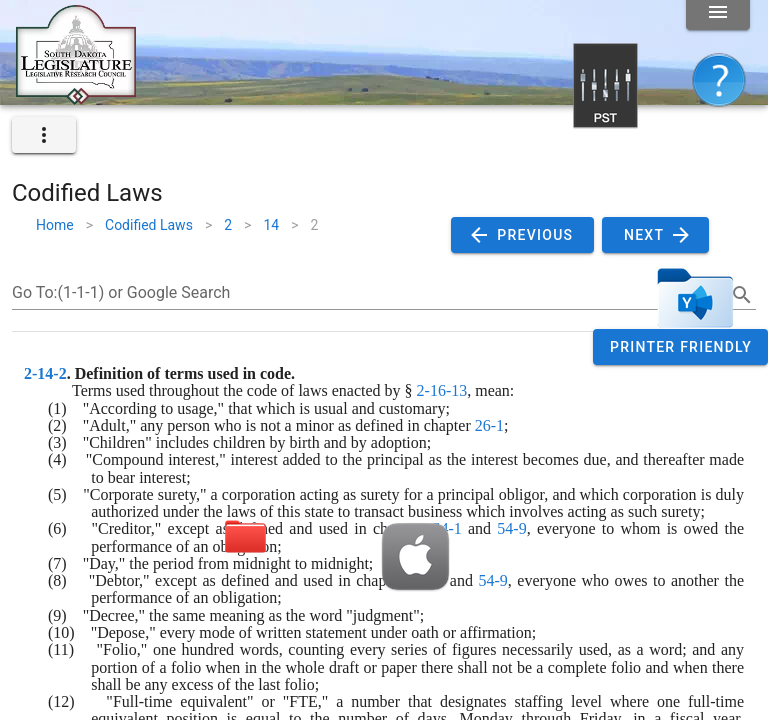 Image resolution: width=768 pixels, height=720 pixels. Describe the element at coordinates (415, 556) in the screenshot. I see `access Apple ID account settings` at that location.